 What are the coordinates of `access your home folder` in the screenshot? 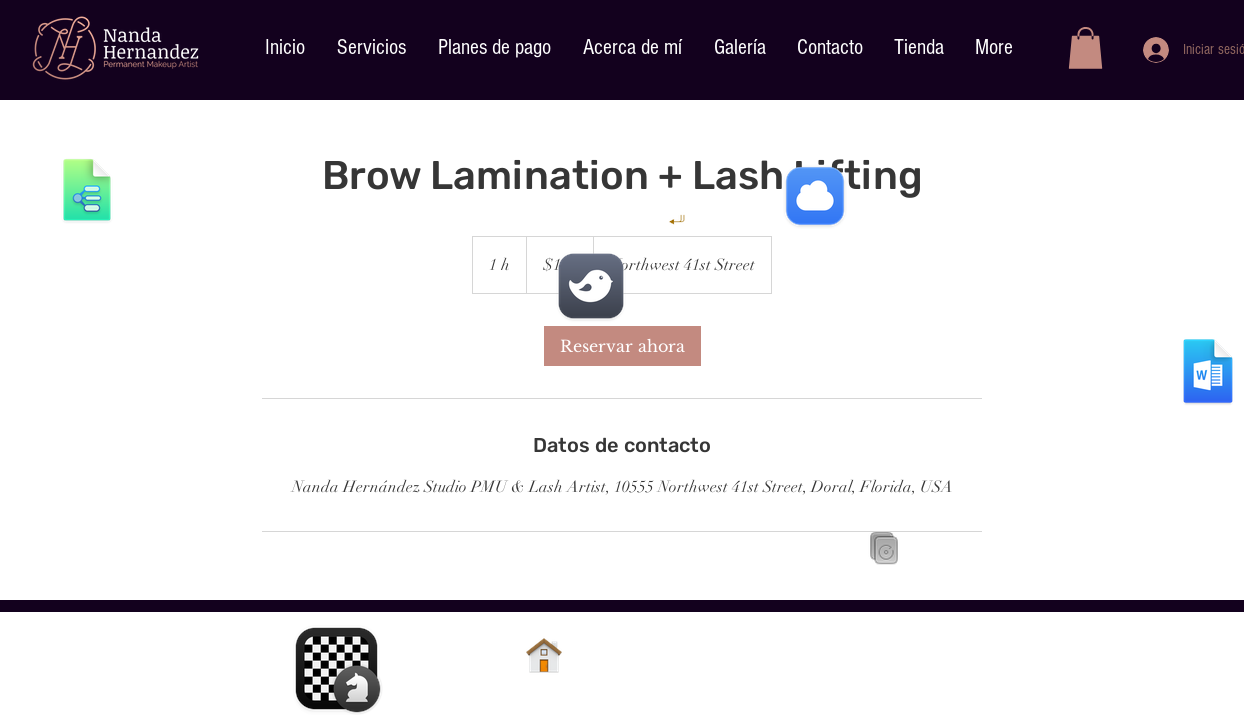 It's located at (544, 654).